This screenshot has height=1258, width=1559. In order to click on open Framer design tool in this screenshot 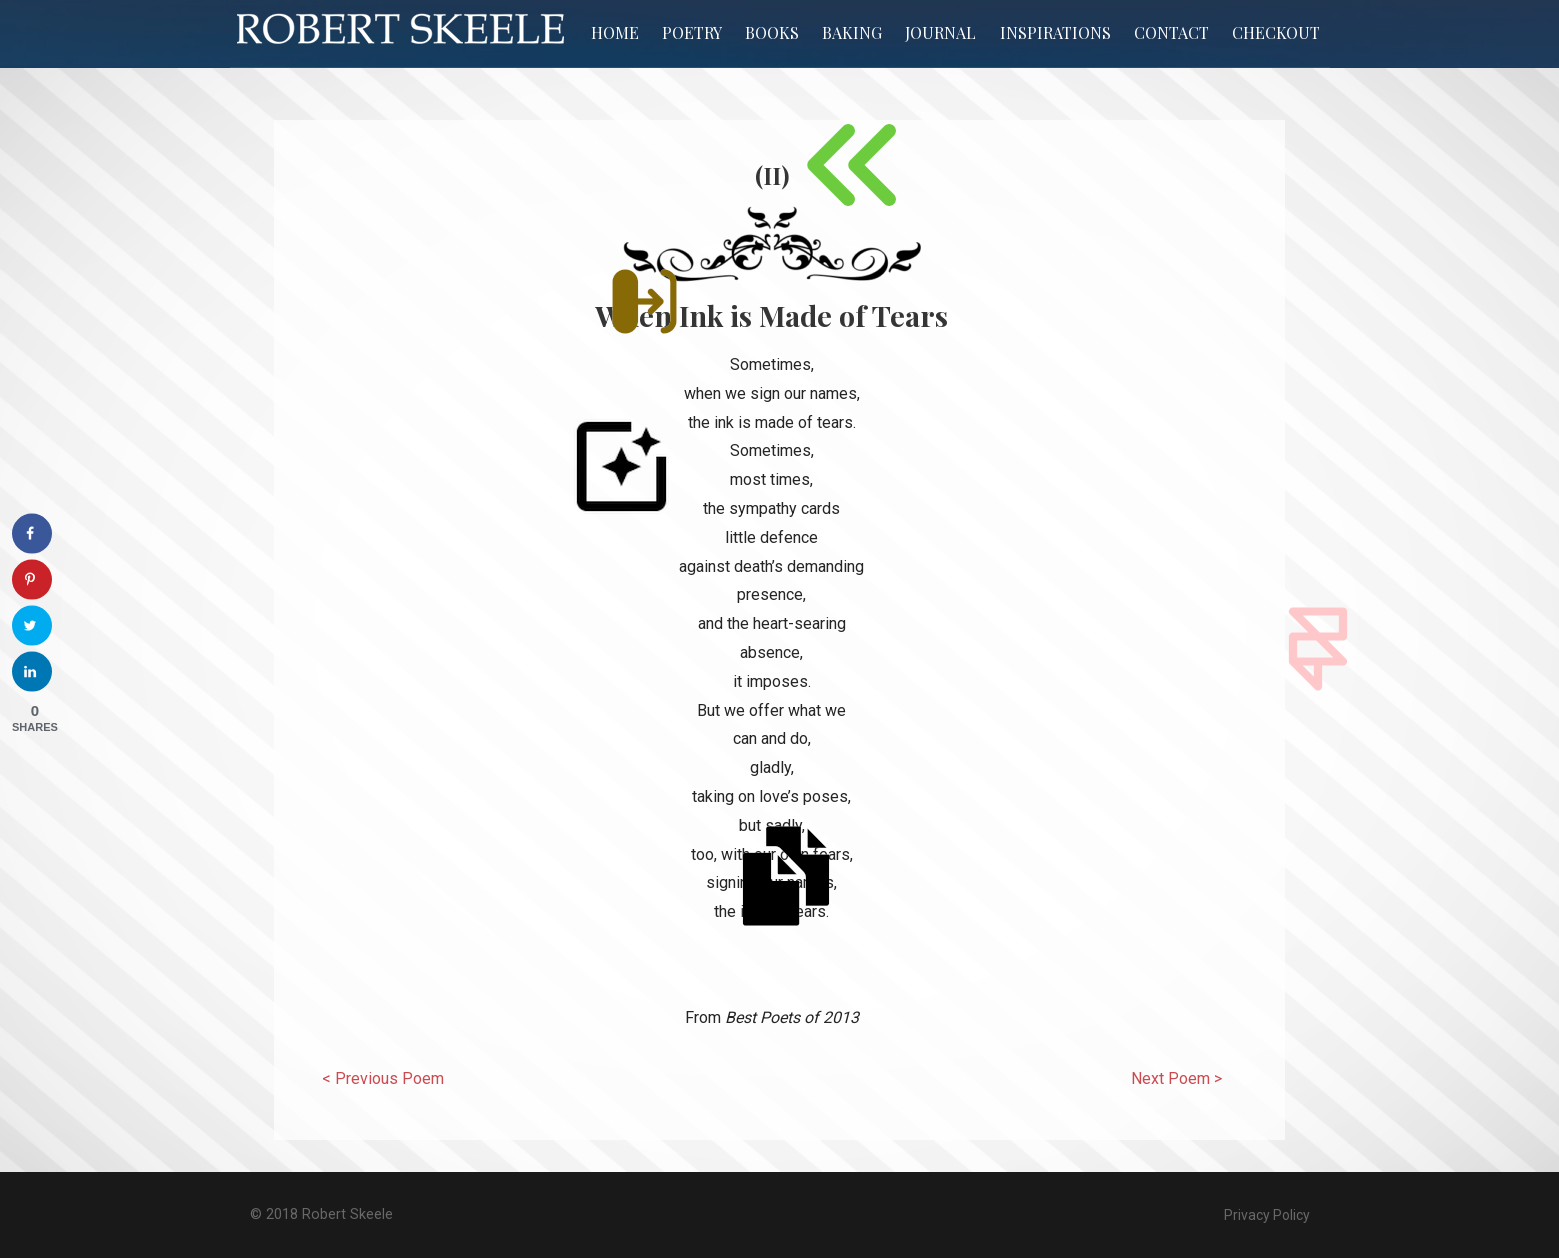, I will do `click(1318, 649)`.